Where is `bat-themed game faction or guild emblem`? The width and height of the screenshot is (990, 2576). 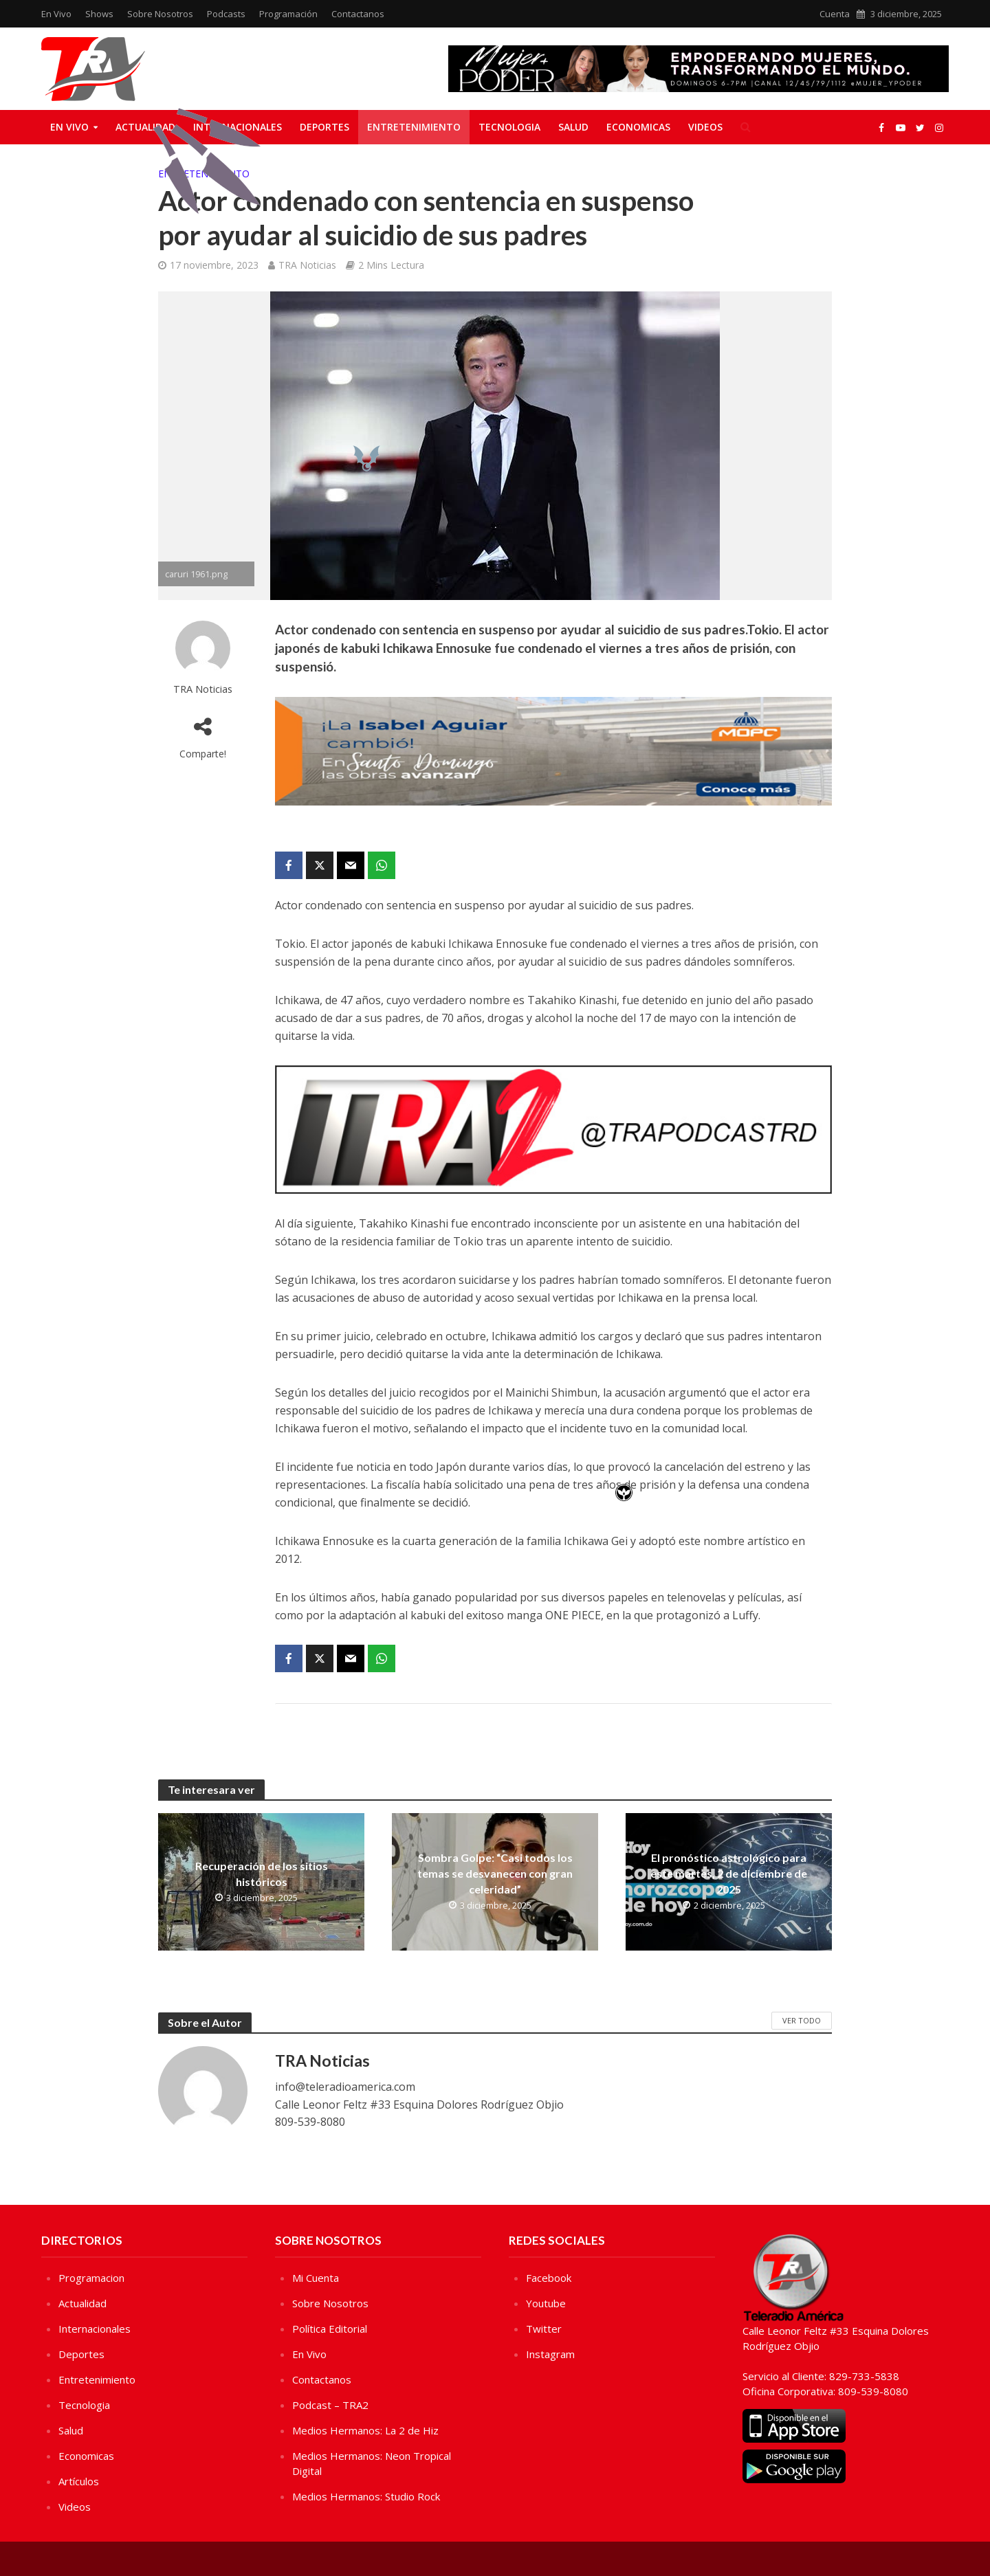
bat-themed game faction or guild emblem is located at coordinates (366, 458).